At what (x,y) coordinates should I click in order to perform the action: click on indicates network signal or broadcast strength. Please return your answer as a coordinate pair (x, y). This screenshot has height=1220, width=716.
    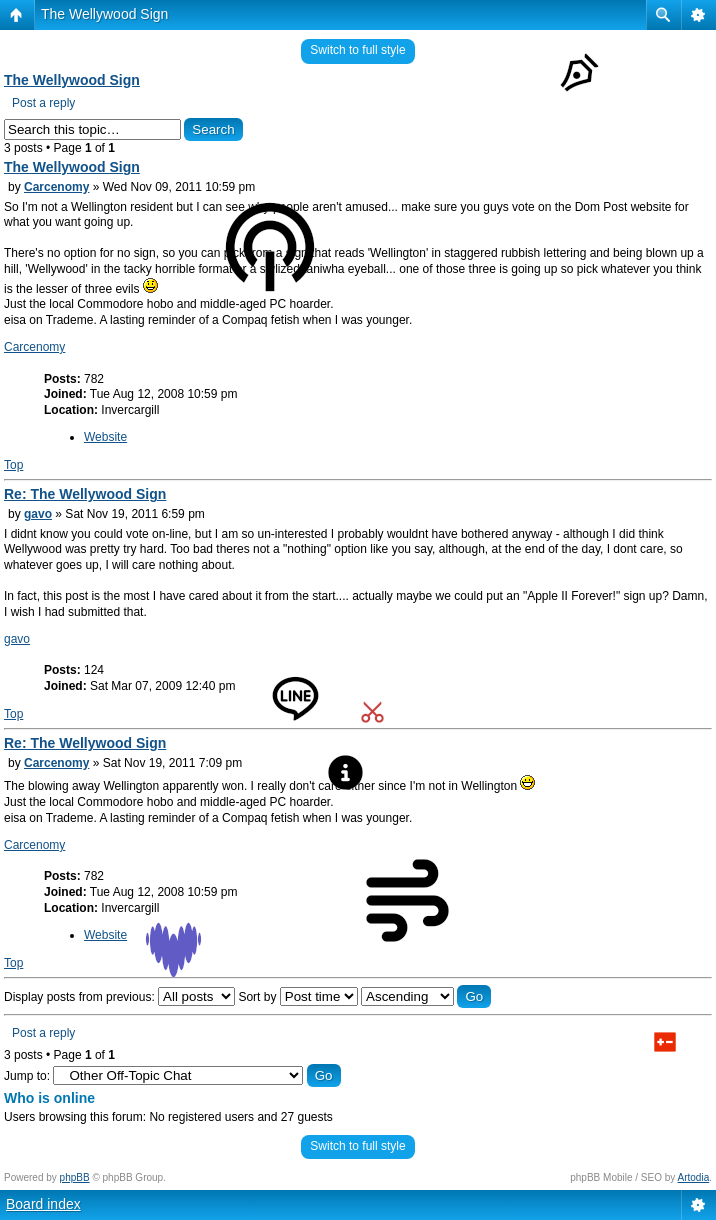
    Looking at the image, I should click on (270, 247).